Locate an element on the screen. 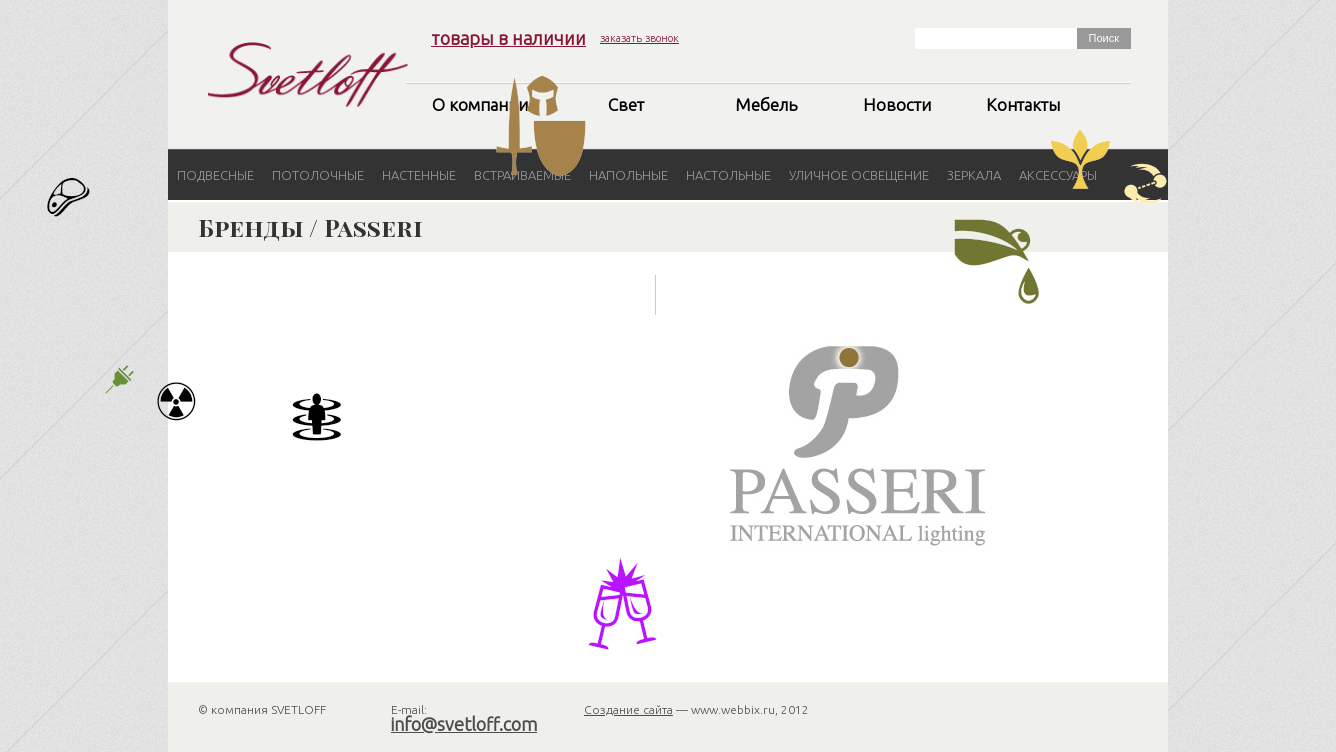  select bolas as your weapon or tool is located at coordinates (1145, 184).